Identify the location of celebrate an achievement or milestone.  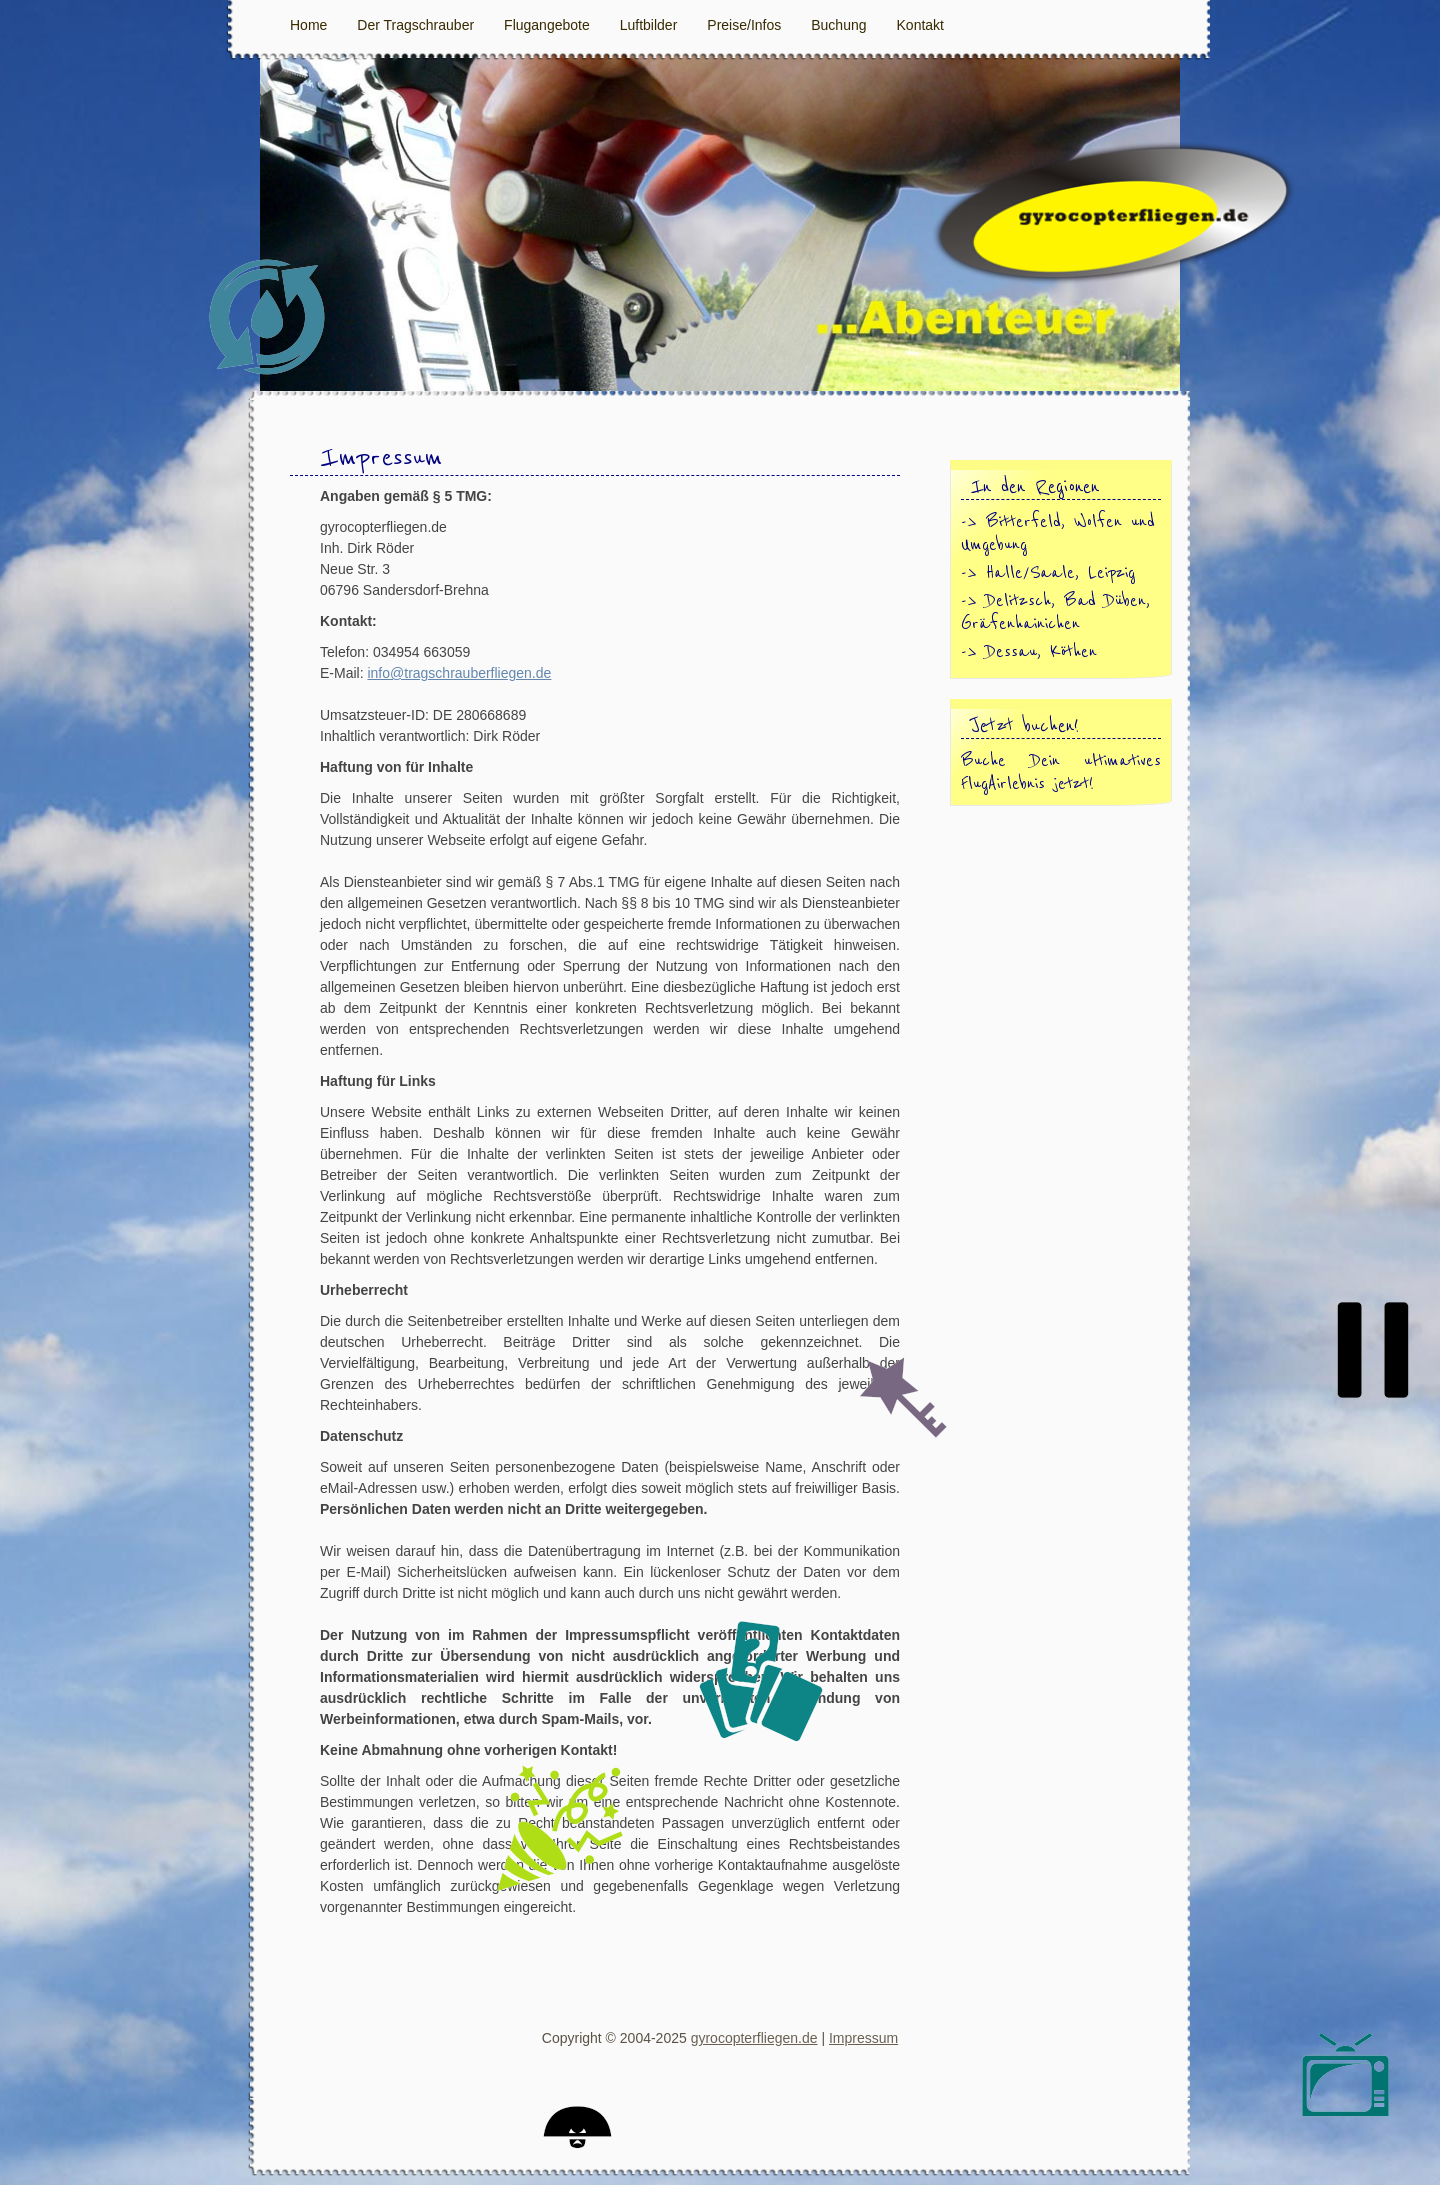
(559, 1829).